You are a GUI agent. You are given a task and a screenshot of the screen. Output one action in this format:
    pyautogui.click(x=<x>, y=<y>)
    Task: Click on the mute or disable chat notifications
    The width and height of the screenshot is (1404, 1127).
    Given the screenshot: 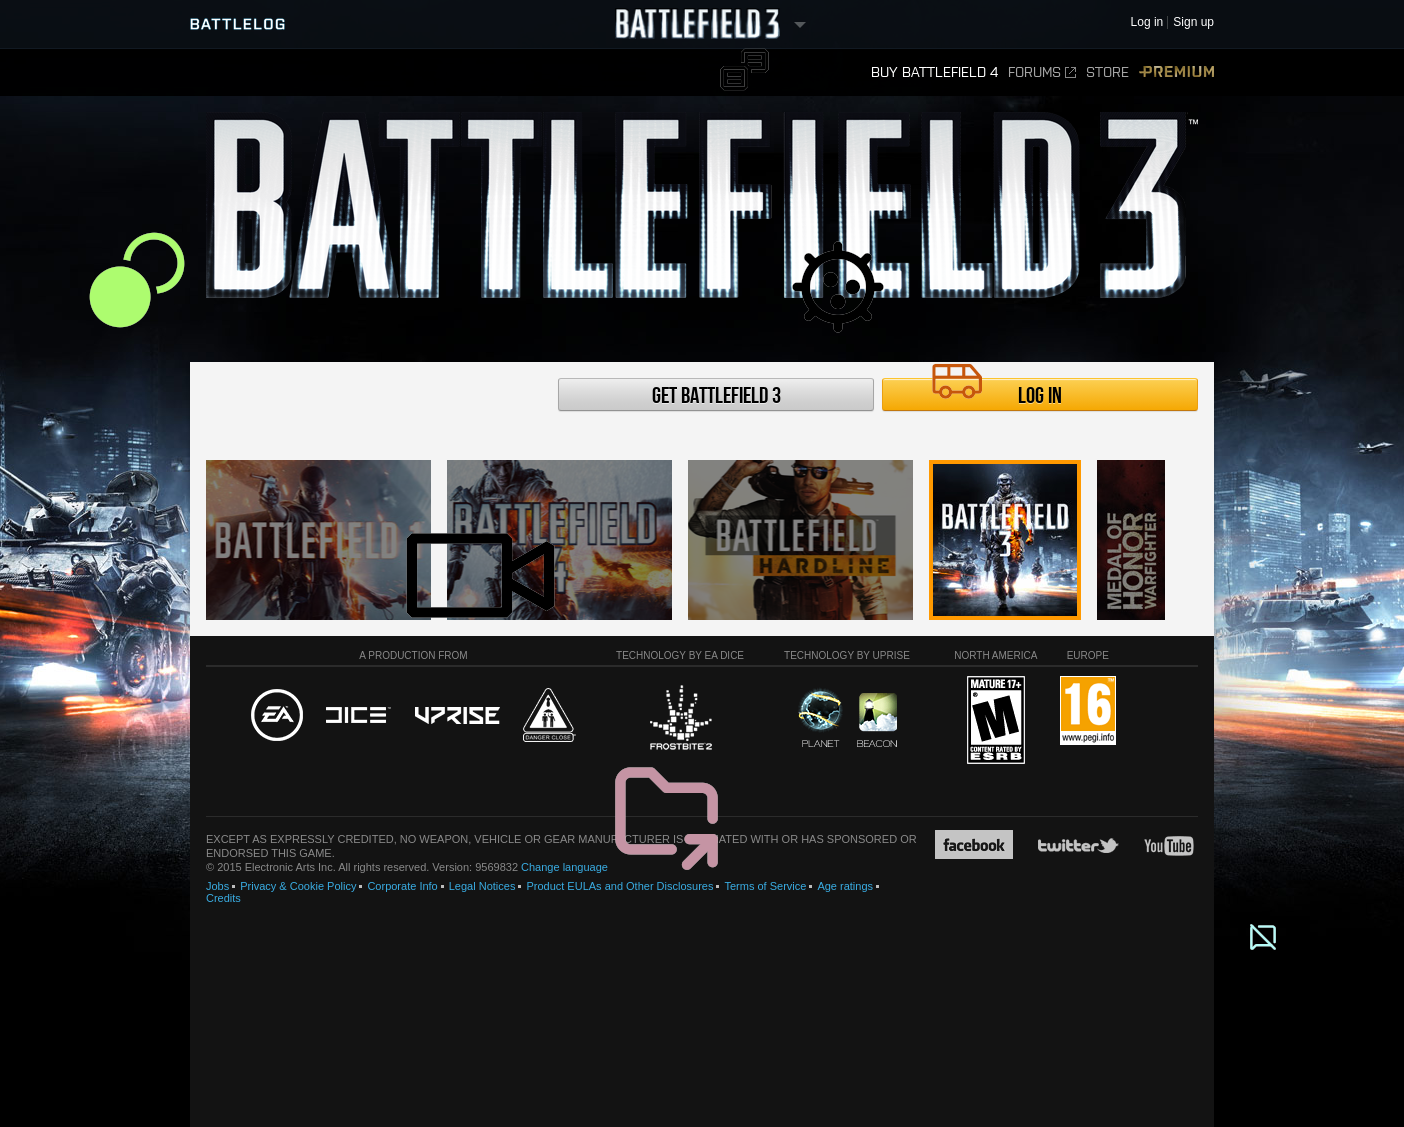 What is the action you would take?
    pyautogui.click(x=1263, y=937)
    